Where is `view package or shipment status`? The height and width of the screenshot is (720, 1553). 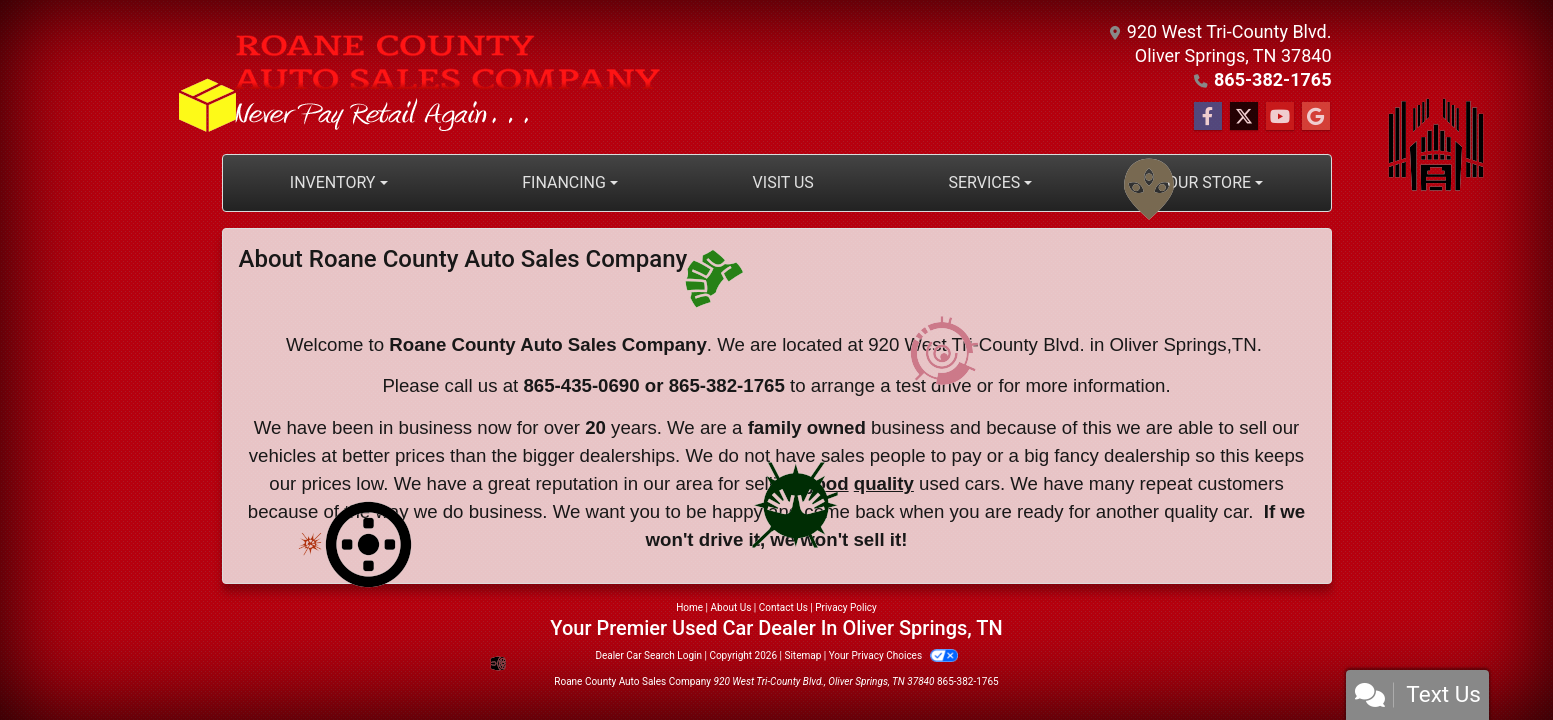 view package or shipment status is located at coordinates (207, 105).